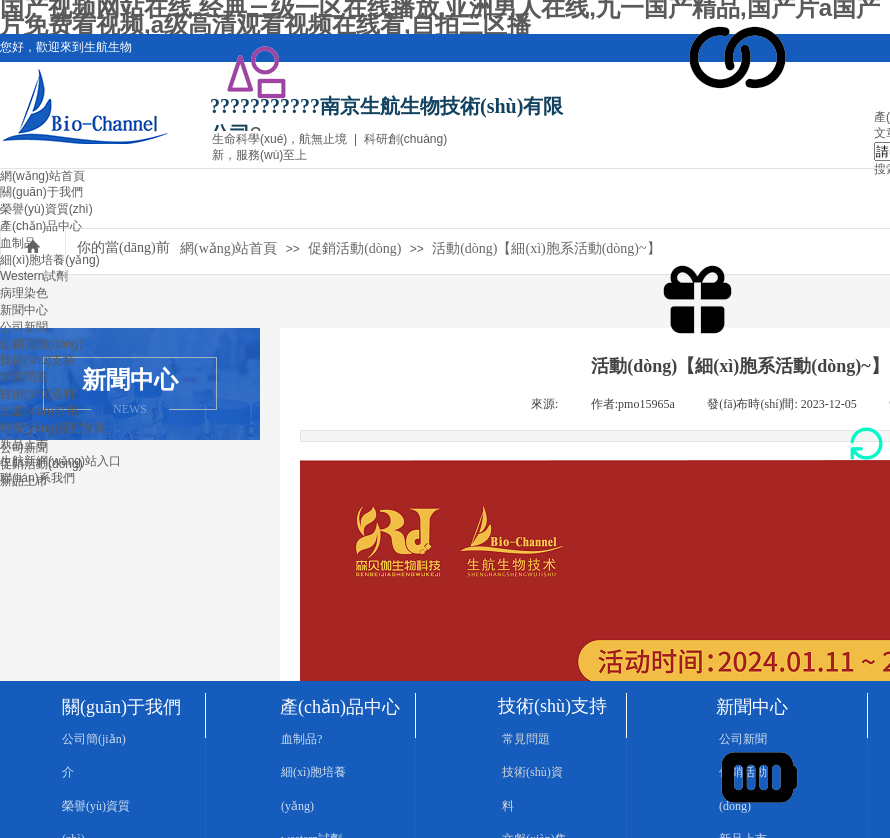 Image resolution: width=890 pixels, height=838 pixels. I want to click on rotate image or content clockwise, so click(866, 443).